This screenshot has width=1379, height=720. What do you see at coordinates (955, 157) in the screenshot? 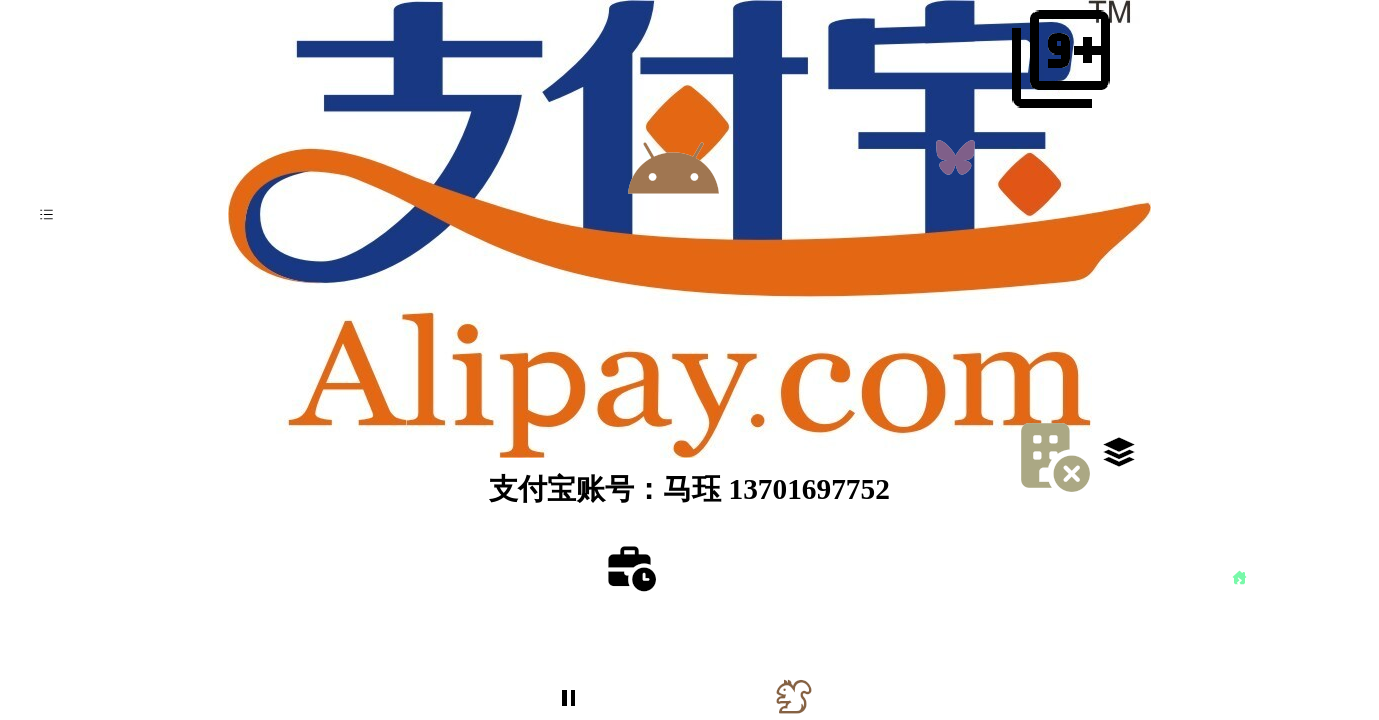
I see `open Bluesky app` at bounding box center [955, 157].